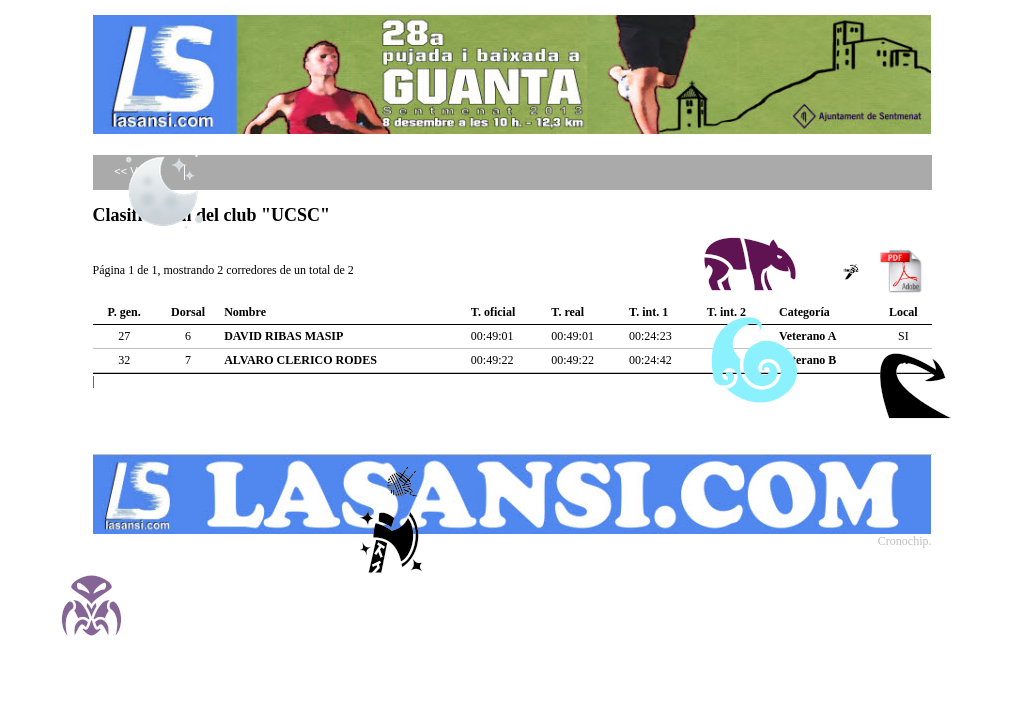  What do you see at coordinates (402, 481) in the screenshot?
I see `yarn or wool crafting material indicator` at bounding box center [402, 481].